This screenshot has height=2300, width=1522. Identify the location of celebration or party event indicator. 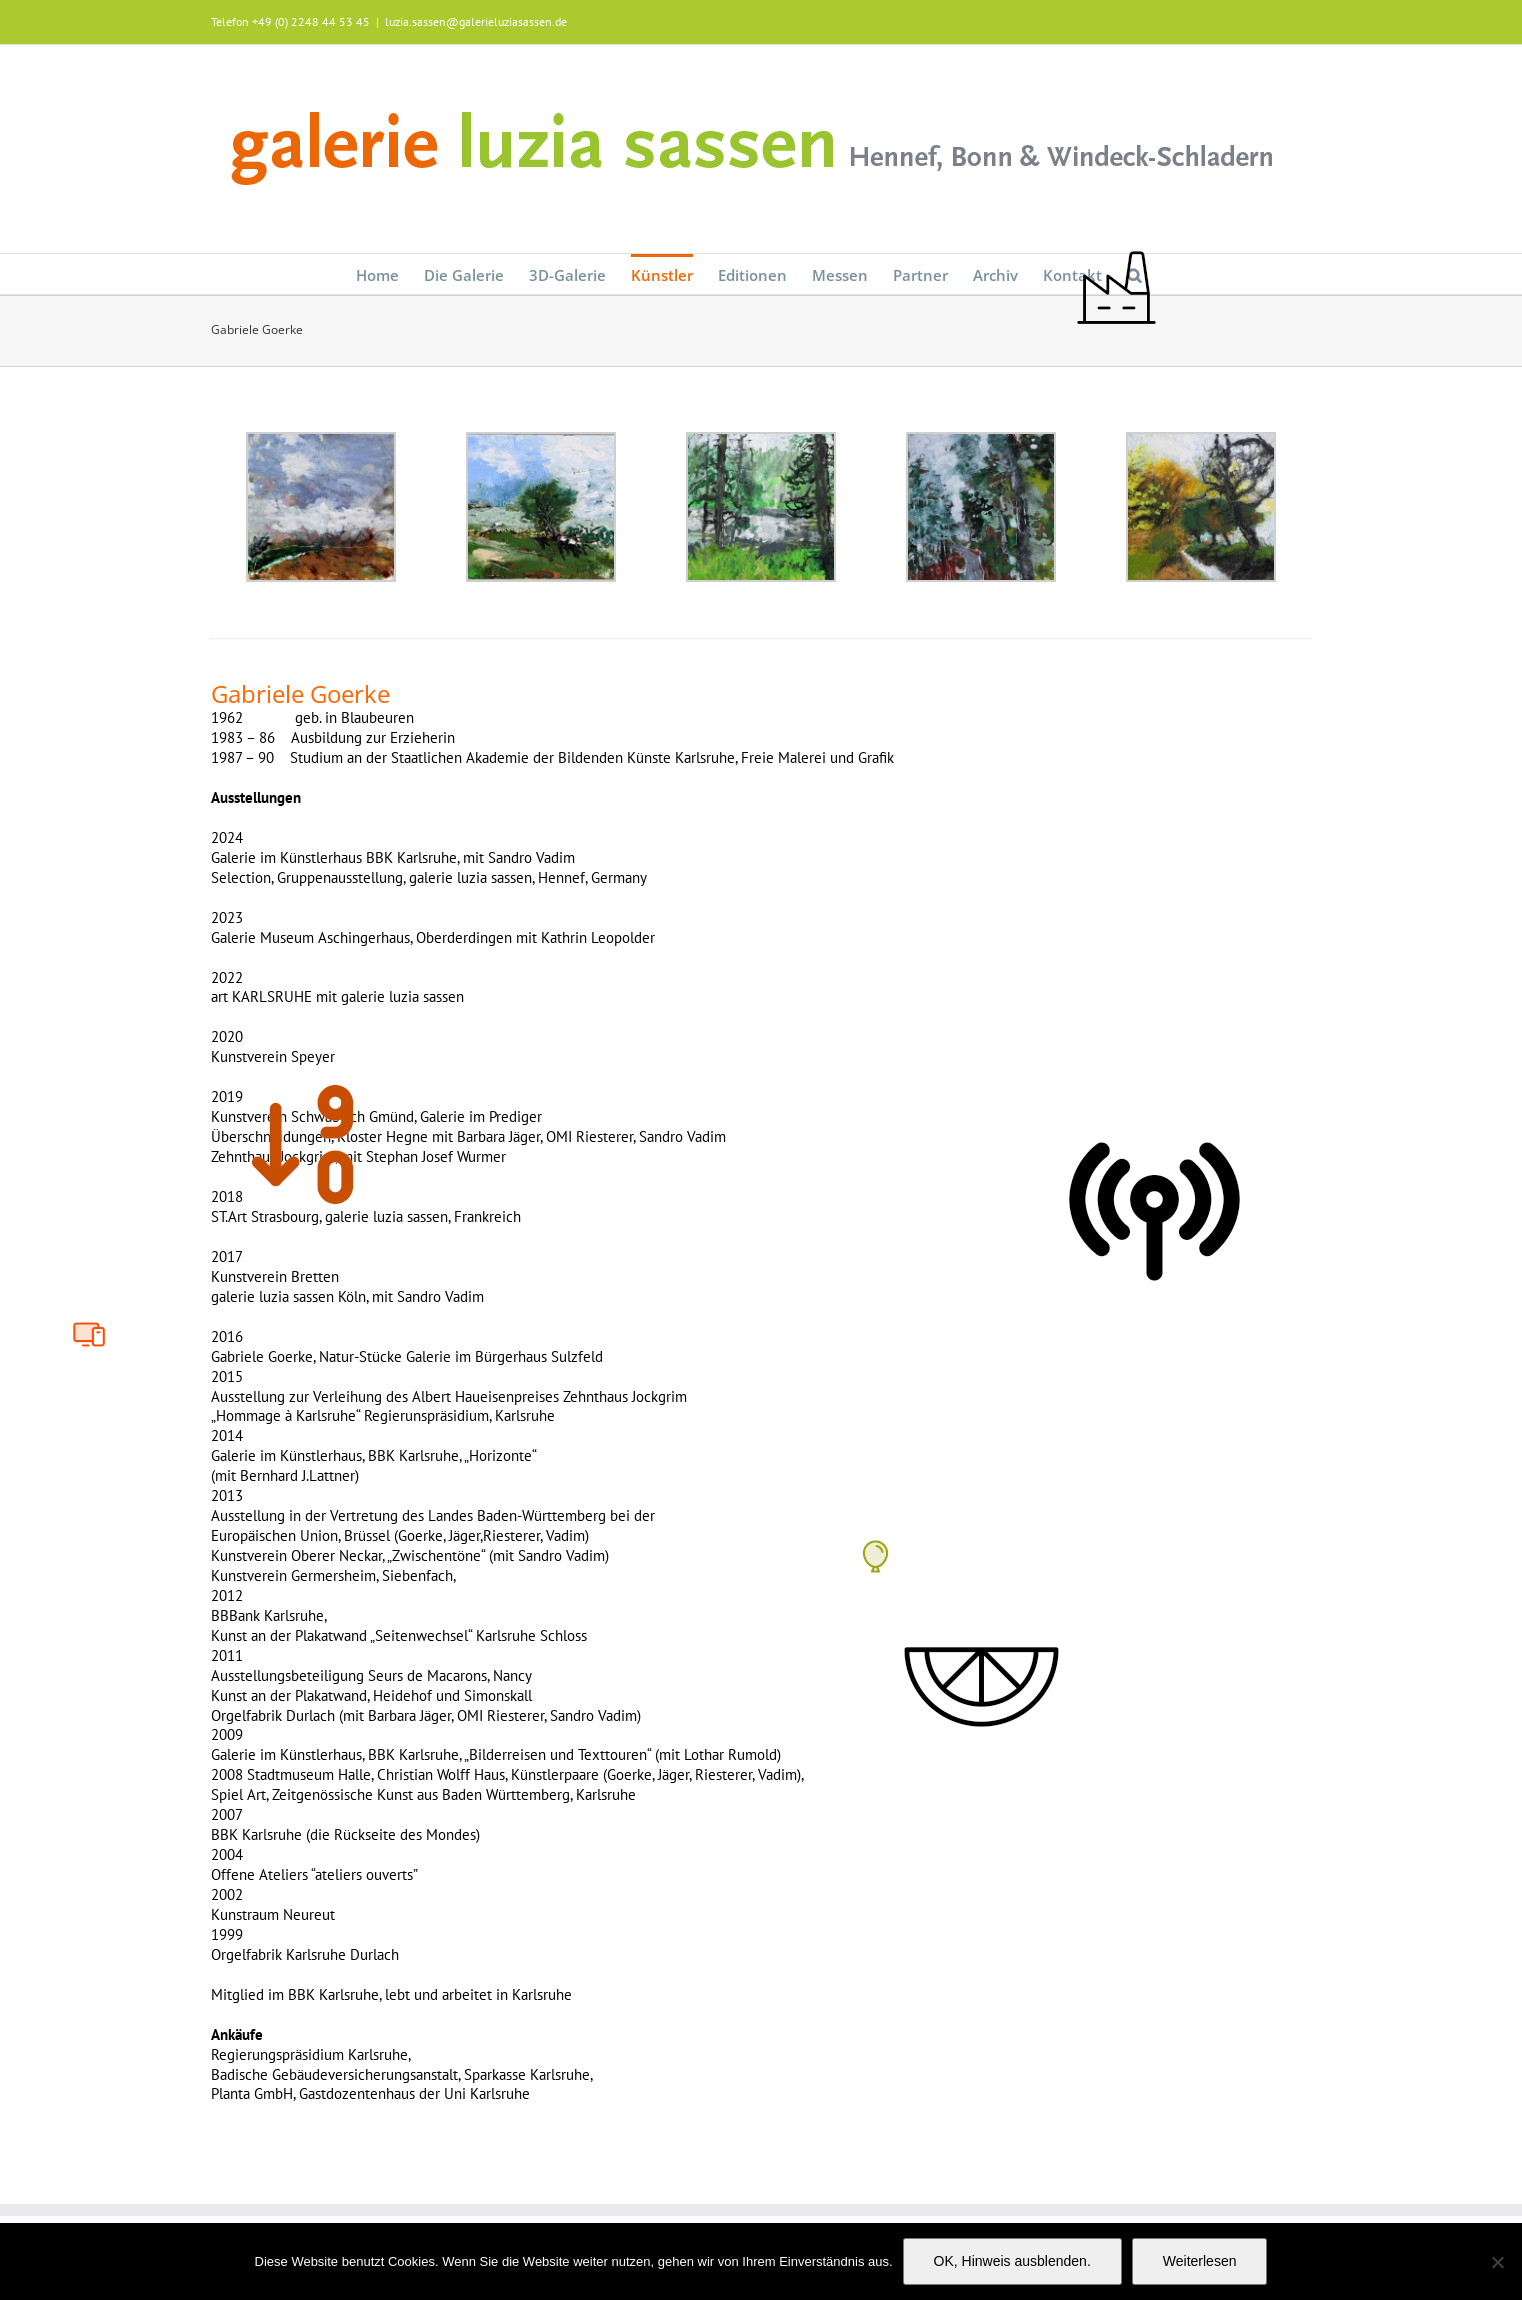
(875, 1556).